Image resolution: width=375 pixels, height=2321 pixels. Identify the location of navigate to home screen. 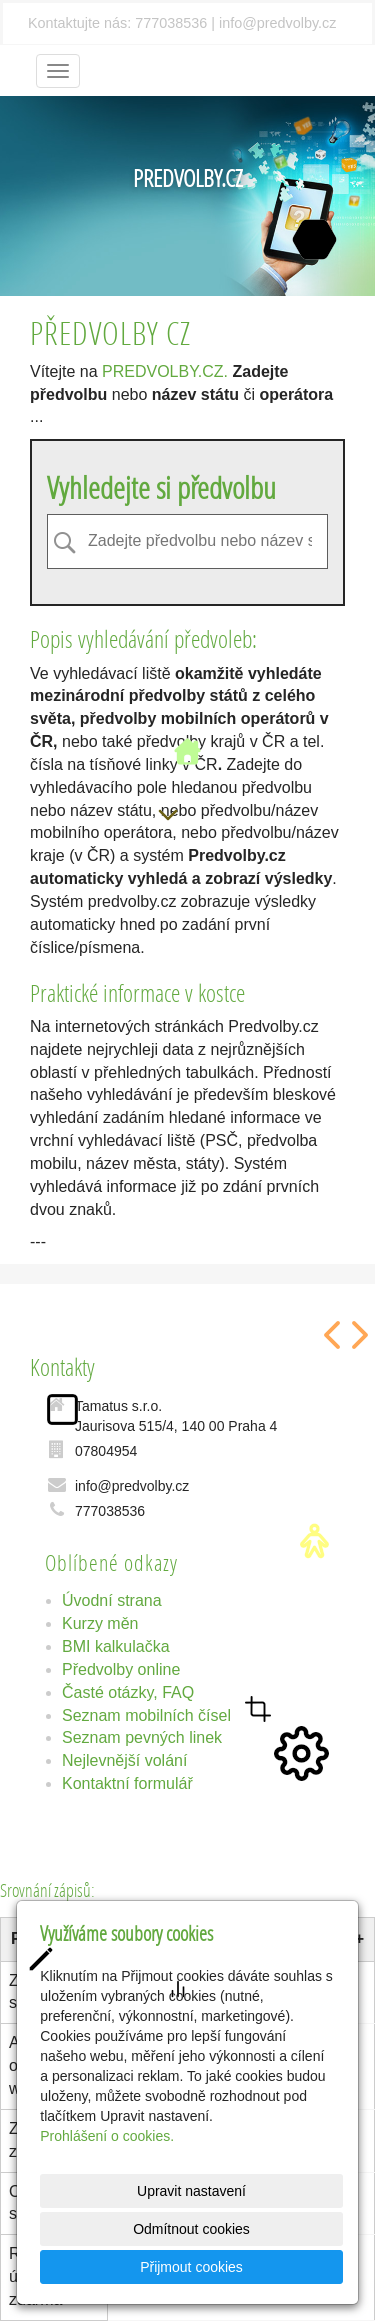
(187, 751).